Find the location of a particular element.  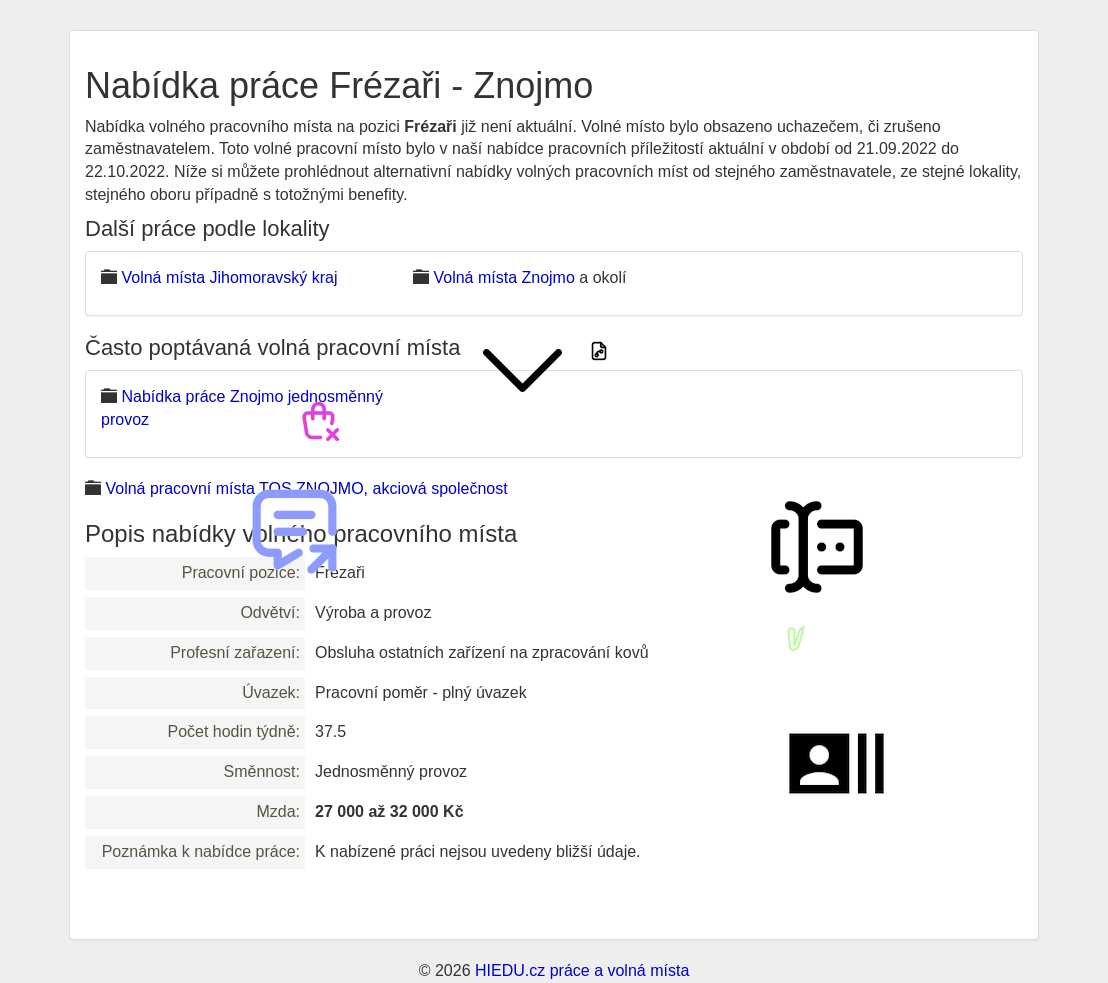

open a vector graphics file is located at coordinates (599, 351).